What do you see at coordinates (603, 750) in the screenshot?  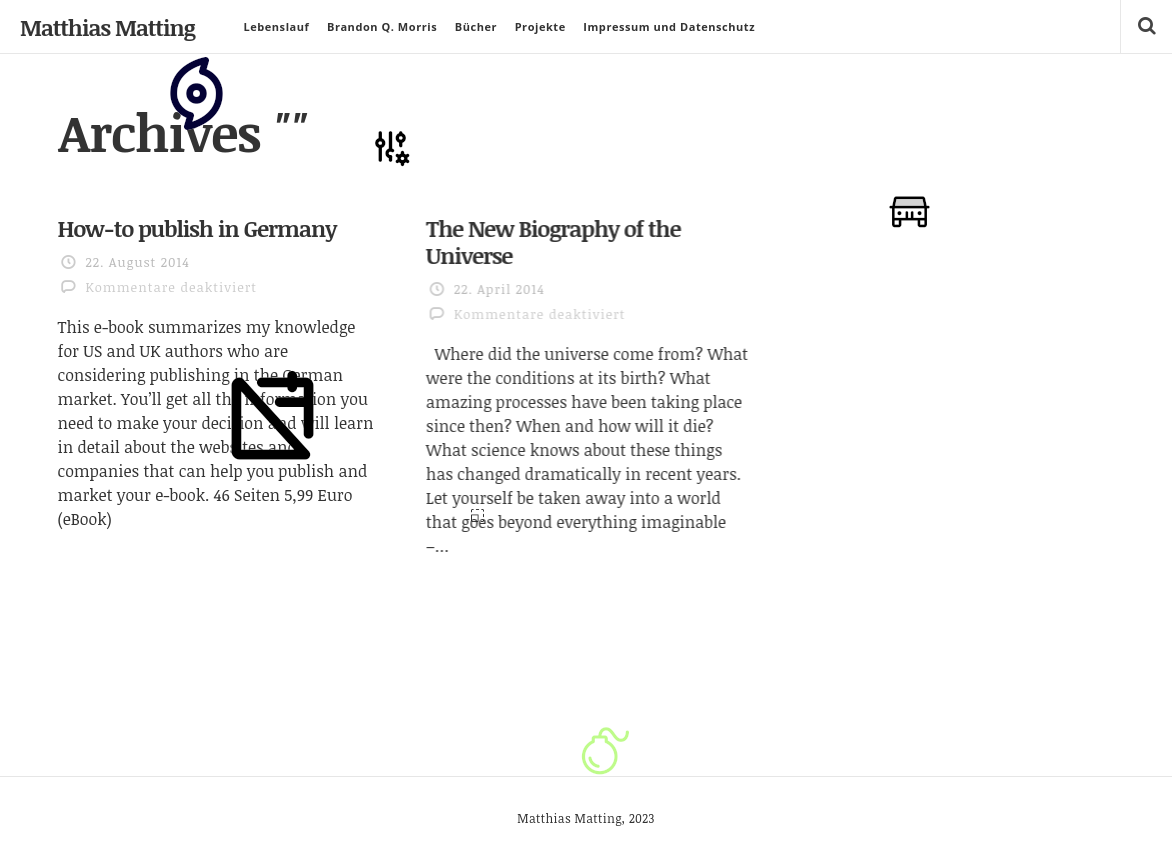 I see `indicates a destructive or dangerous action` at bounding box center [603, 750].